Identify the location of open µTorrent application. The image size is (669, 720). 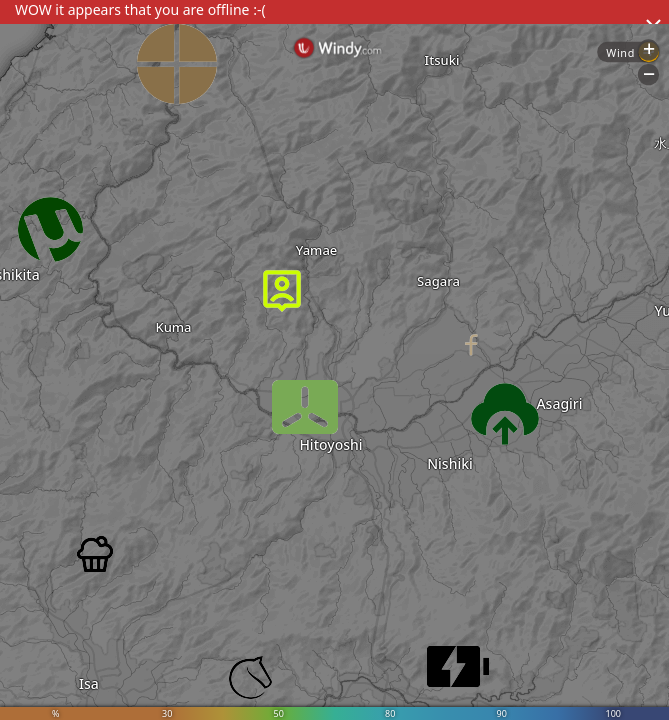
(50, 229).